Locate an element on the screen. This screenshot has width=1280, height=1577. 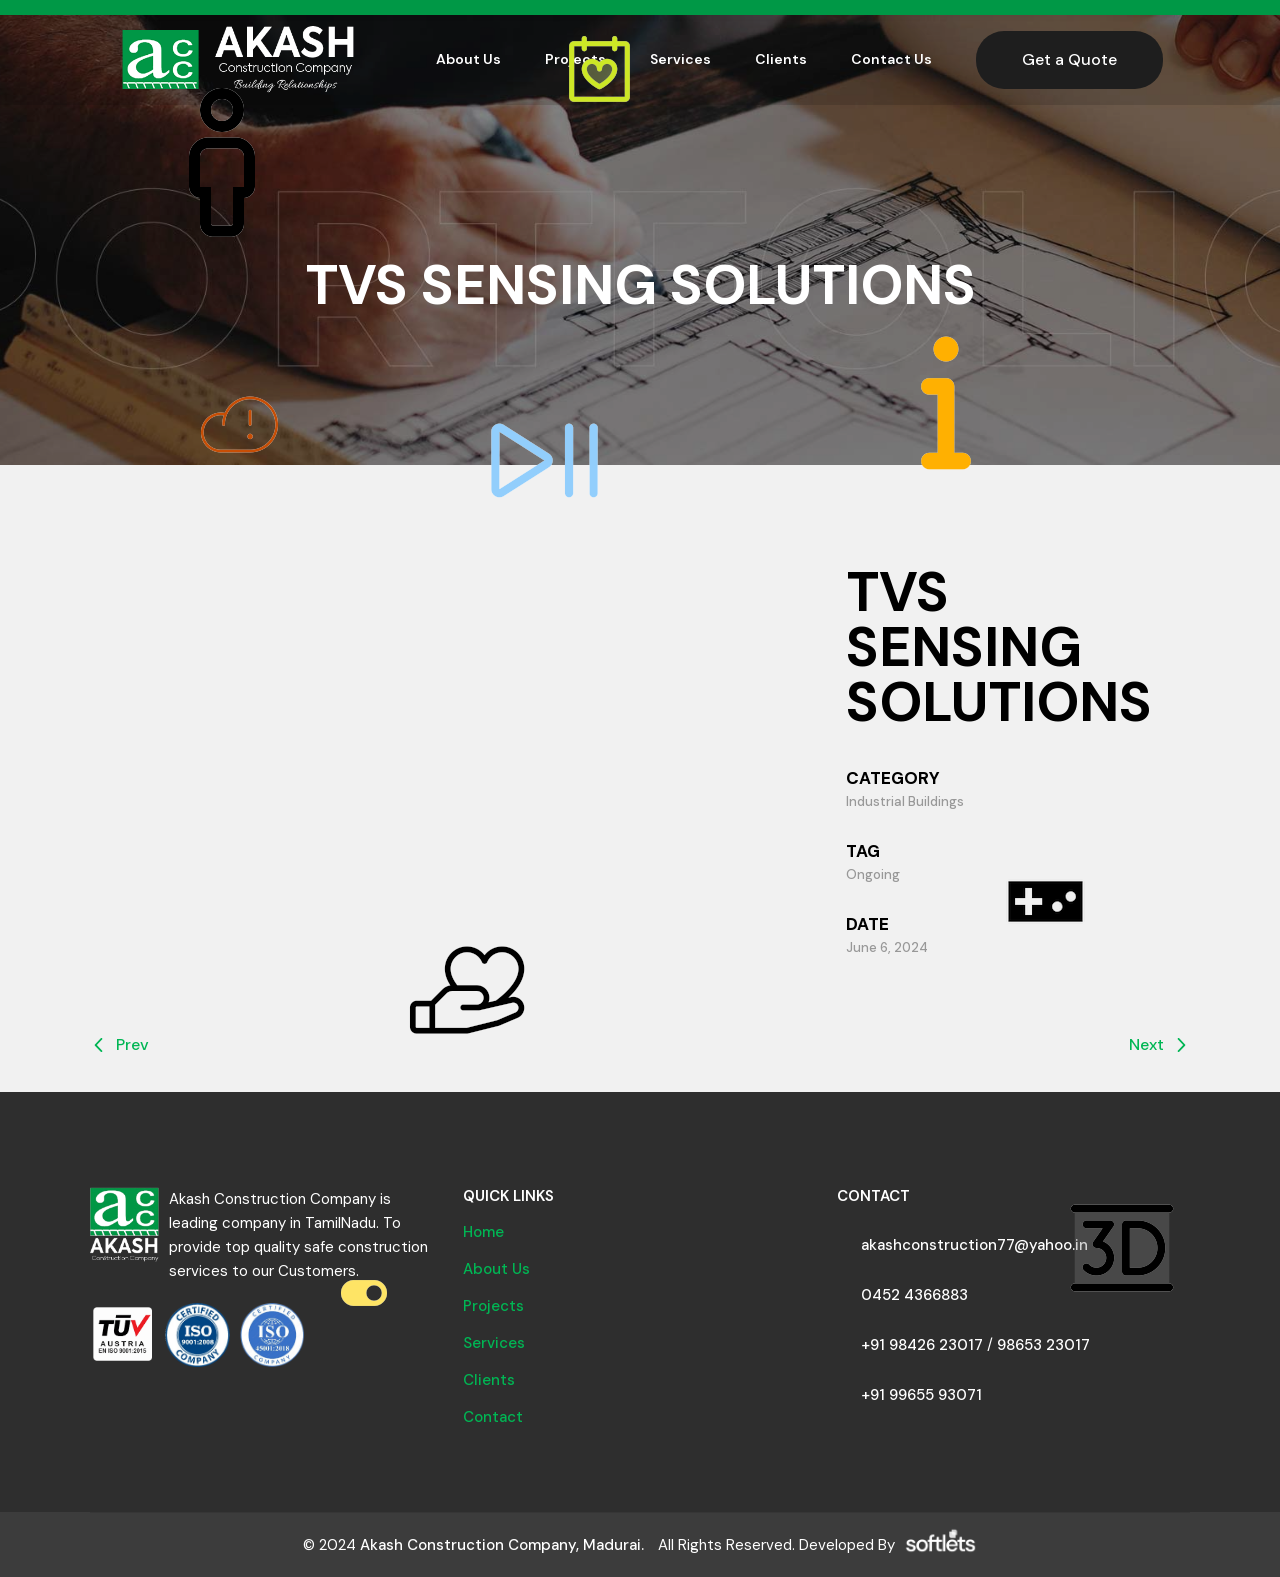
switch to 3D view mode is located at coordinates (1122, 1248).